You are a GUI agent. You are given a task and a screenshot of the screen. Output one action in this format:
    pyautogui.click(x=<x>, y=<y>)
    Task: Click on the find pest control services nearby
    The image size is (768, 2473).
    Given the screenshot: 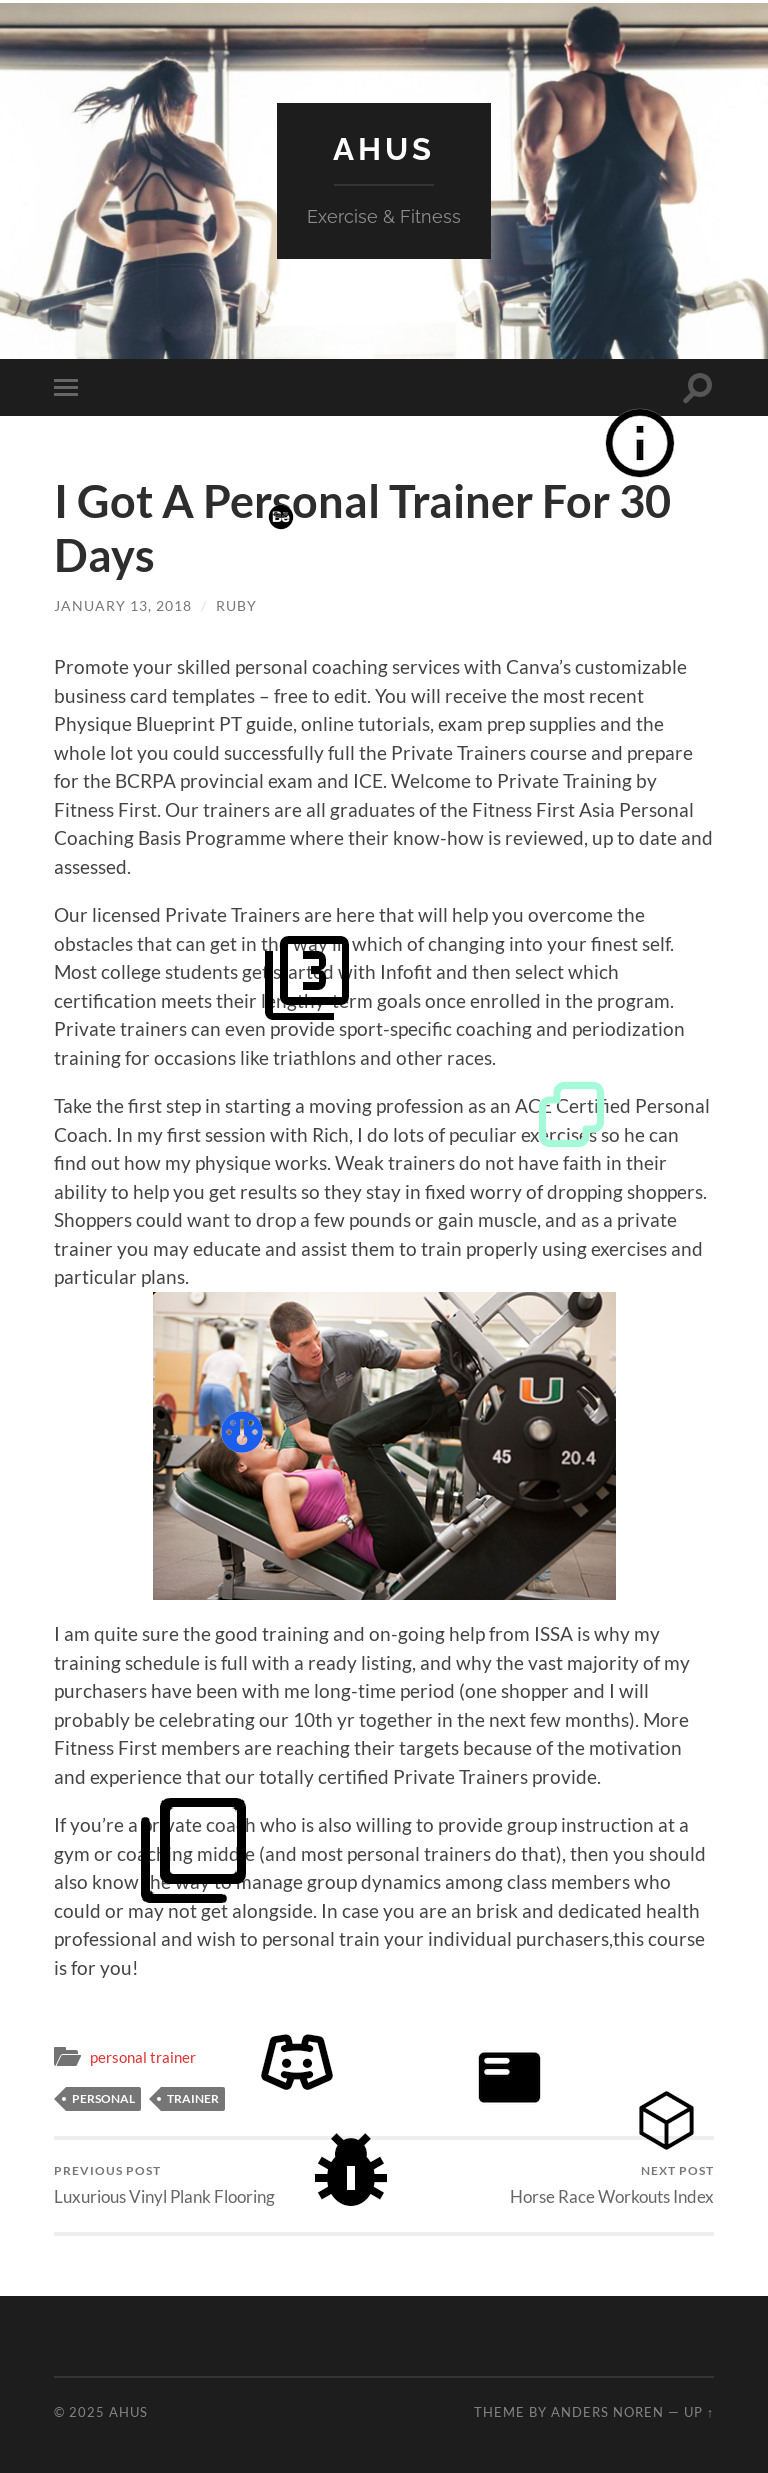 What is the action you would take?
    pyautogui.click(x=351, y=2170)
    